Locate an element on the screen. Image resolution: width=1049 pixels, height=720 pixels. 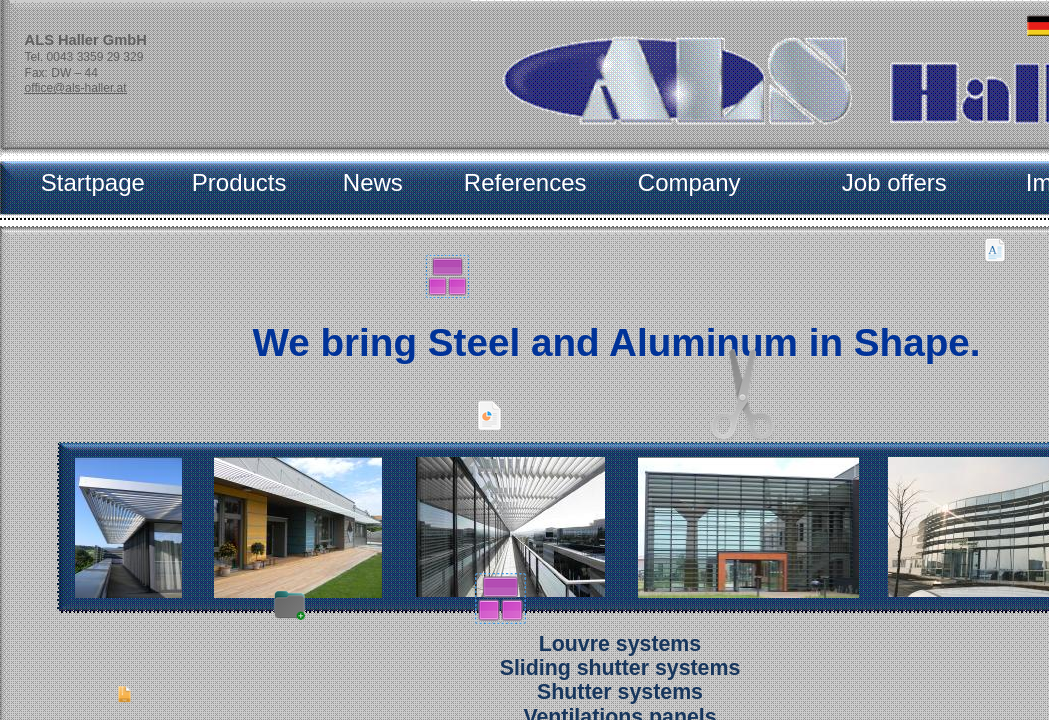
cut selected content to clipboard is located at coordinates (742, 394).